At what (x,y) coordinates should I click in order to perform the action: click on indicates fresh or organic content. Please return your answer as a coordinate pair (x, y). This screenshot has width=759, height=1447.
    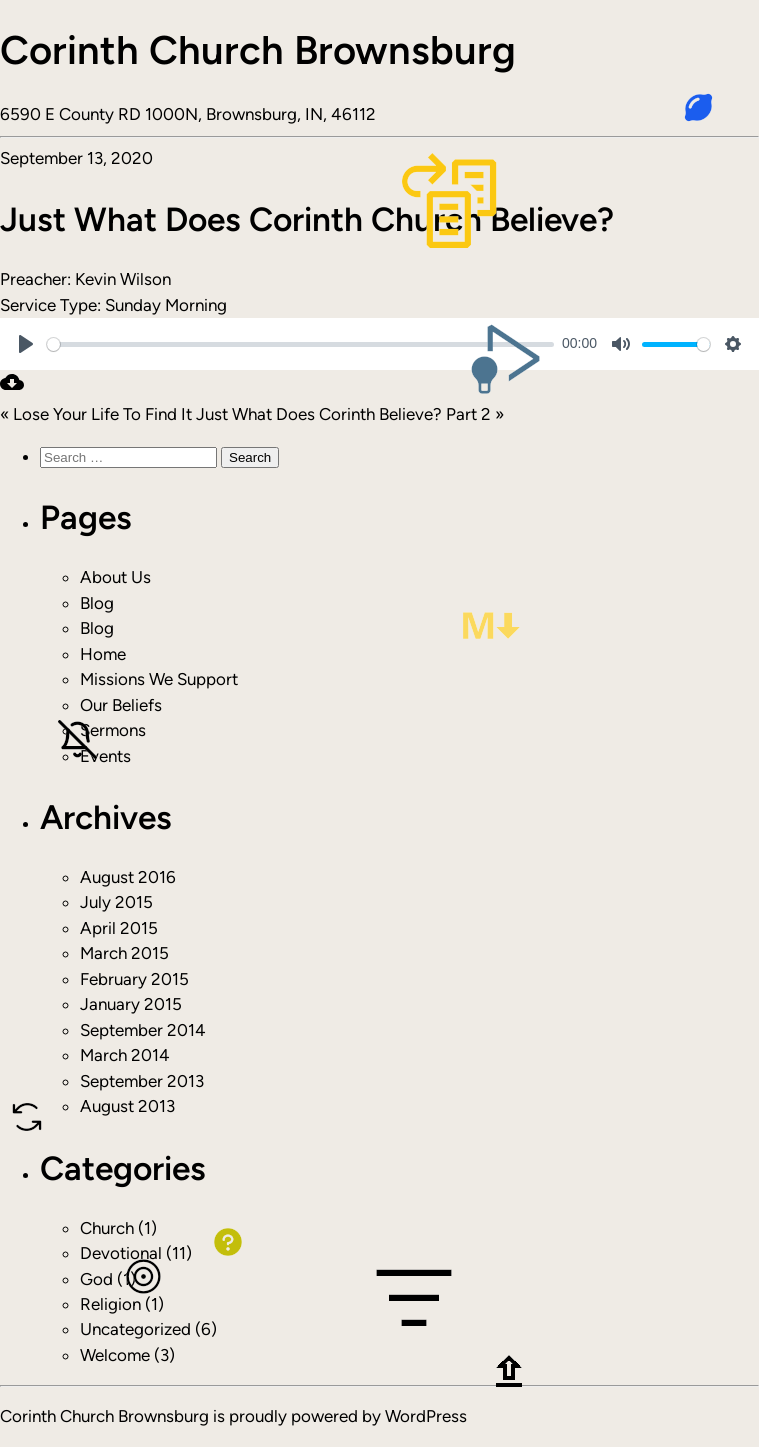
    Looking at the image, I should click on (698, 107).